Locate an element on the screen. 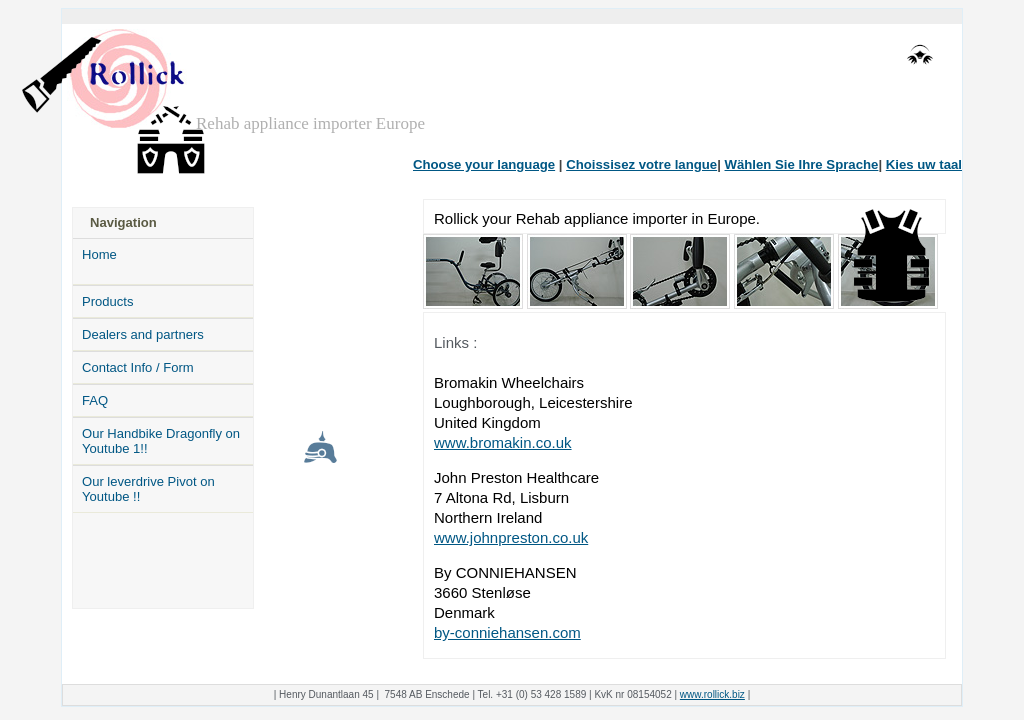 The image size is (1024, 720). mole character or creature in a game is located at coordinates (920, 53).